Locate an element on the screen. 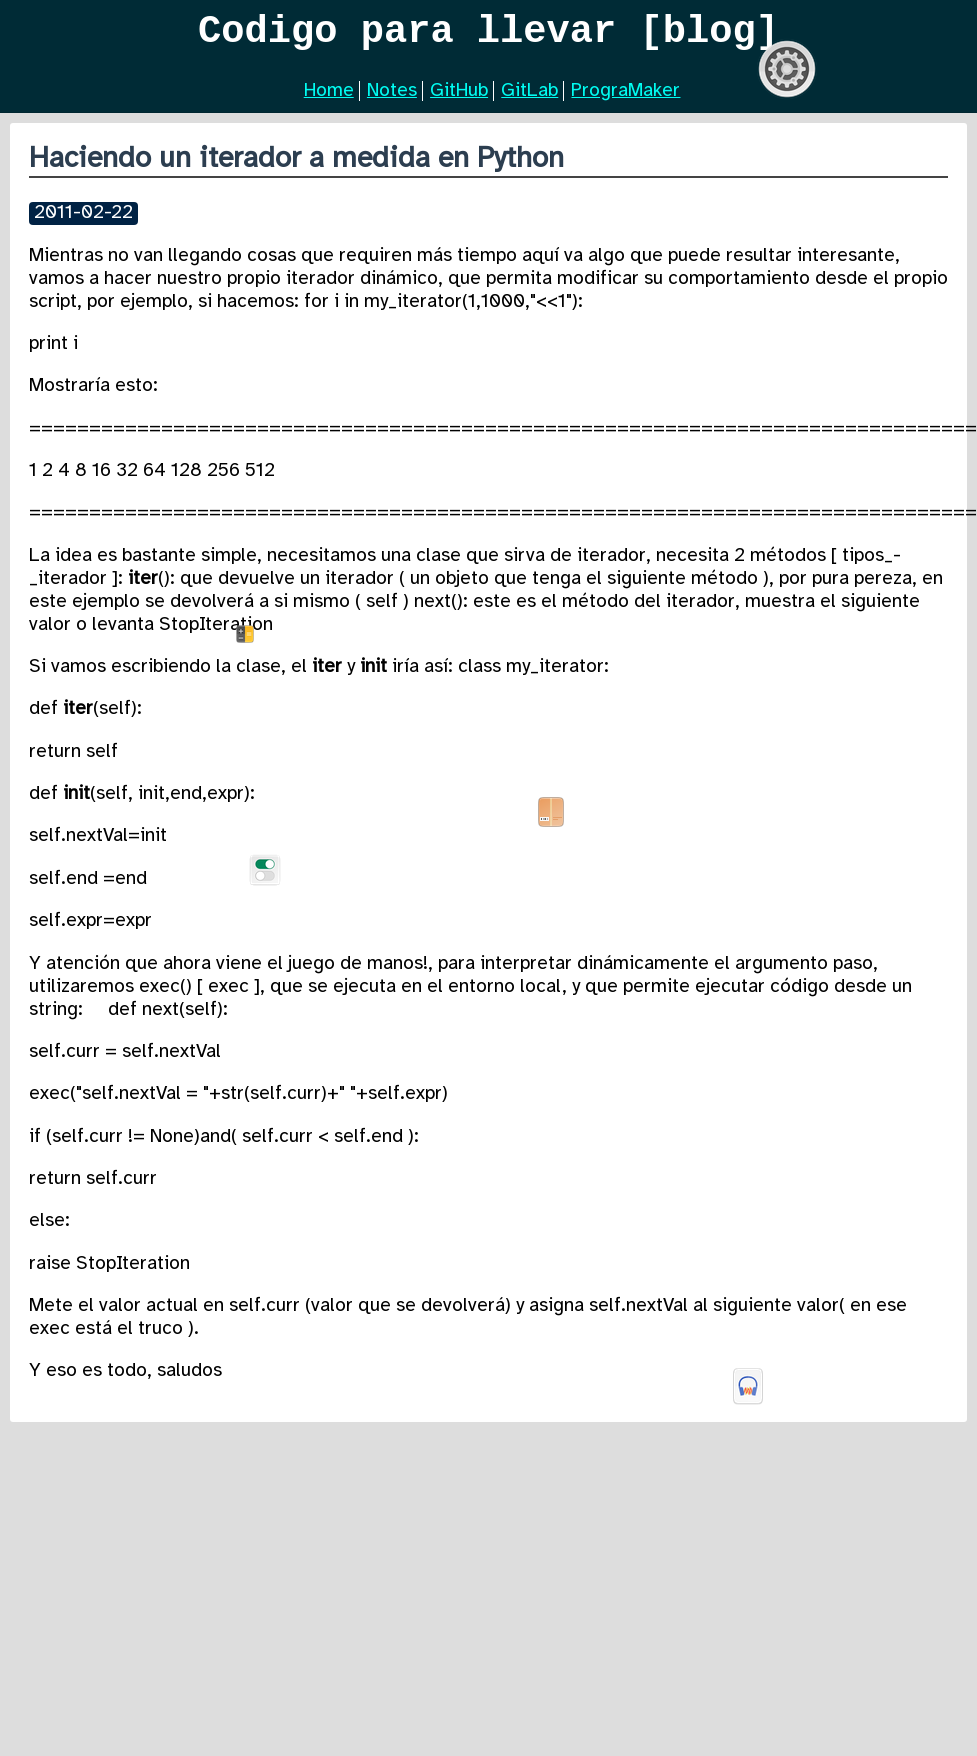 This screenshot has width=977, height=1756. open gnome tweaks settings application is located at coordinates (265, 870).